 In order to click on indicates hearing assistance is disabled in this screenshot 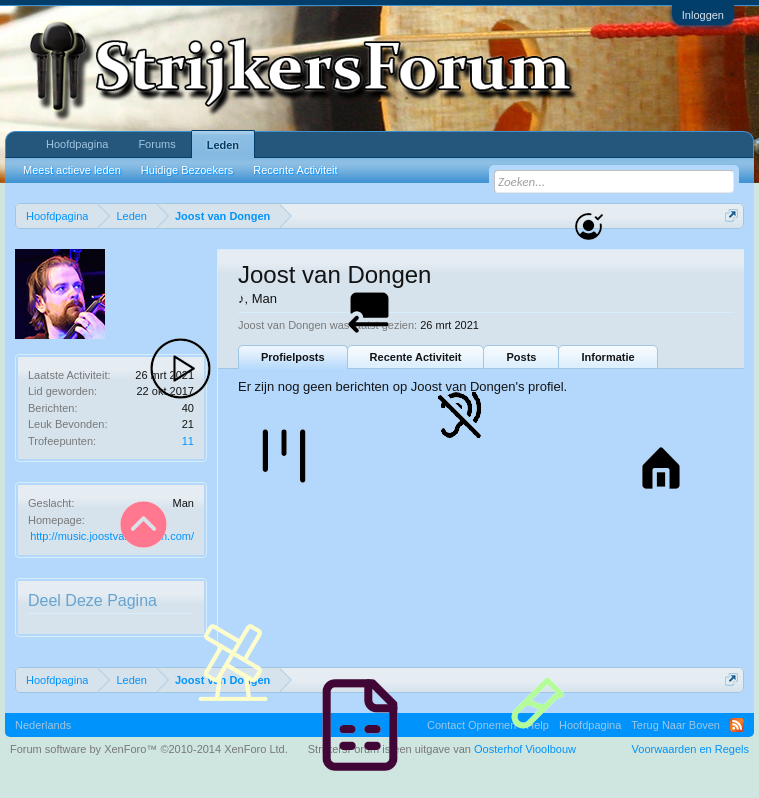, I will do `click(461, 415)`.